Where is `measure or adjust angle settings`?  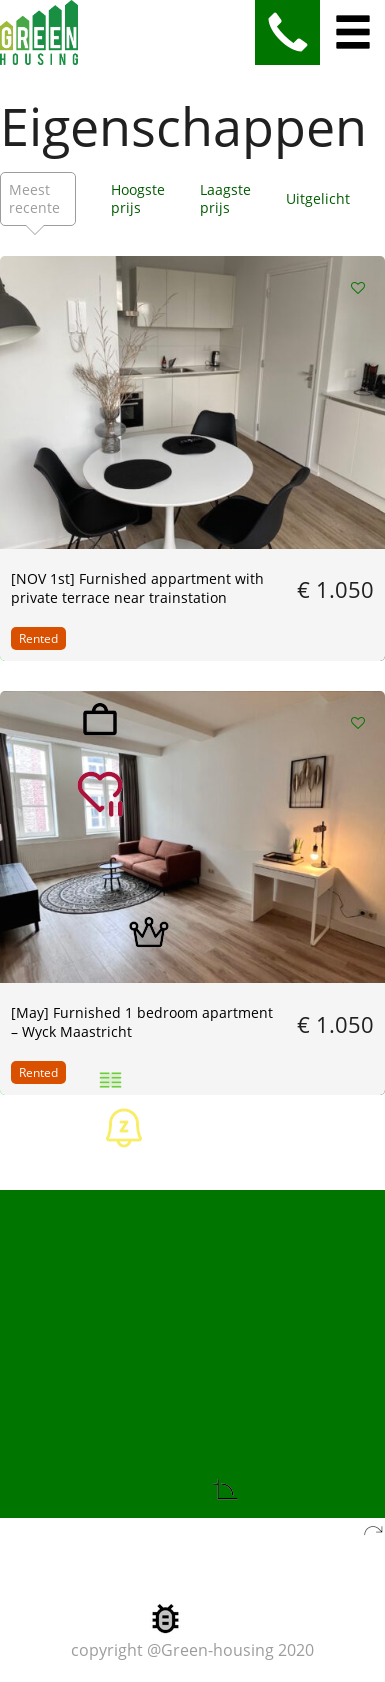
measure or adjust angle settings is located at coordinates (224, 1490).